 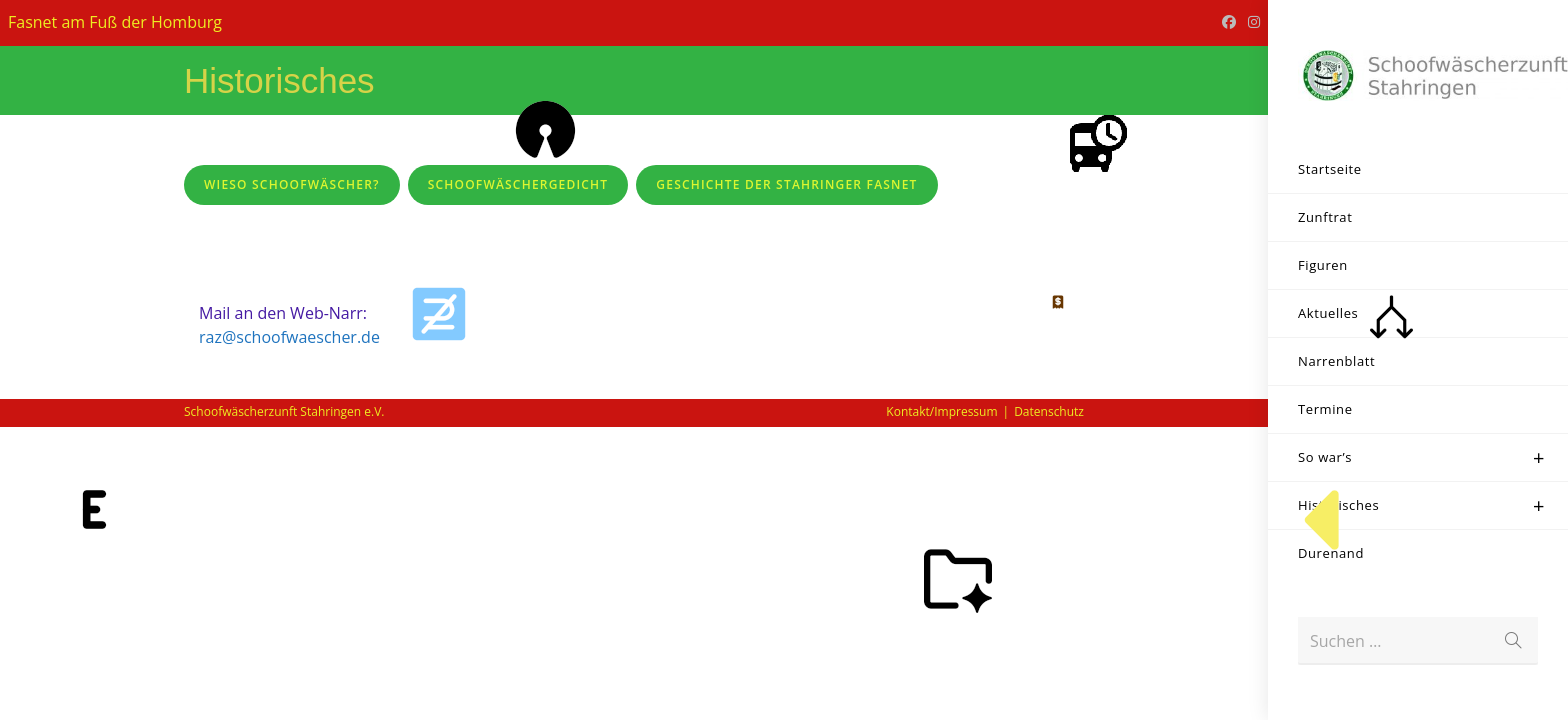 I want to click on indicates open source software or project, so click(x=545, y=130).